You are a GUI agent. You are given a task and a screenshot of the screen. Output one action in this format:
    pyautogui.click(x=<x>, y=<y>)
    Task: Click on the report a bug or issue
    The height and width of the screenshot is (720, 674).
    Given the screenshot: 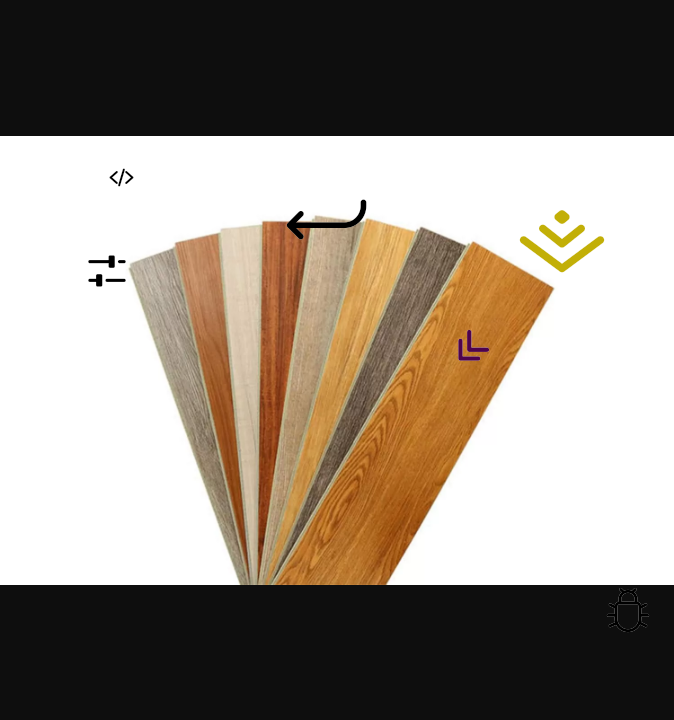 What is the action you would take?
    pyautogui.click(x=628, y=611)
    